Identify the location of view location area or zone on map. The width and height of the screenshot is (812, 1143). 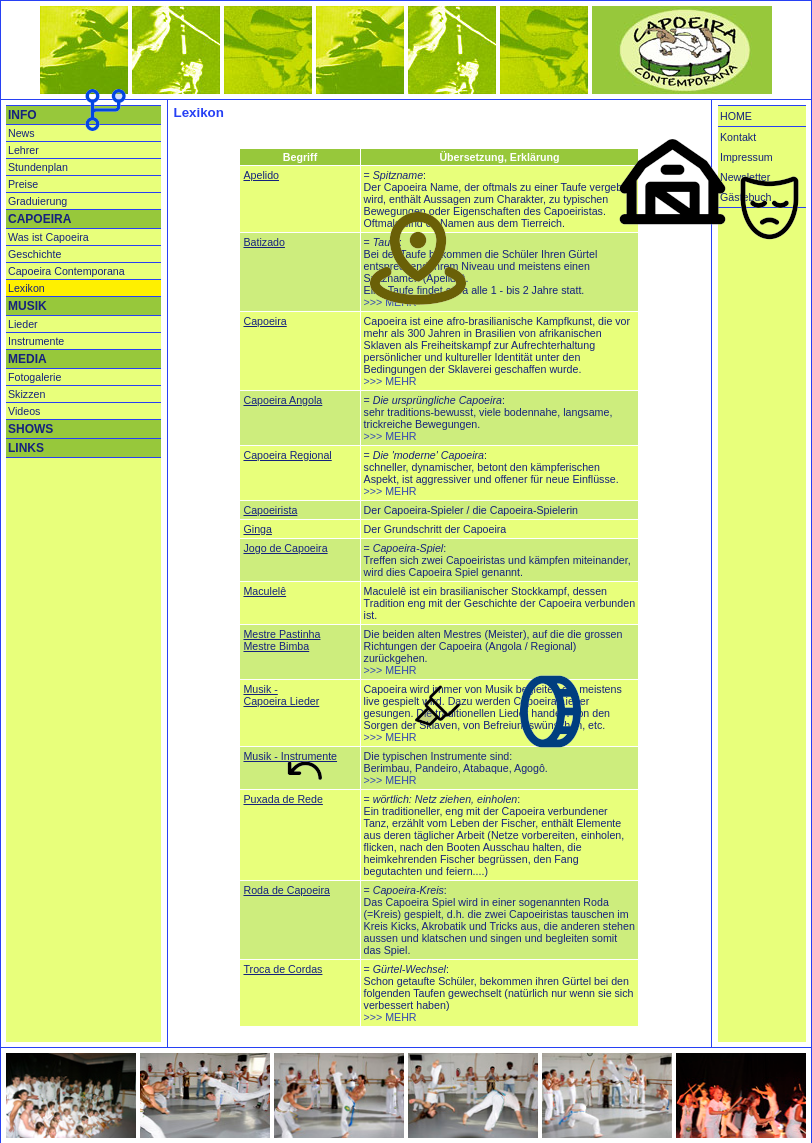
(418, 260).